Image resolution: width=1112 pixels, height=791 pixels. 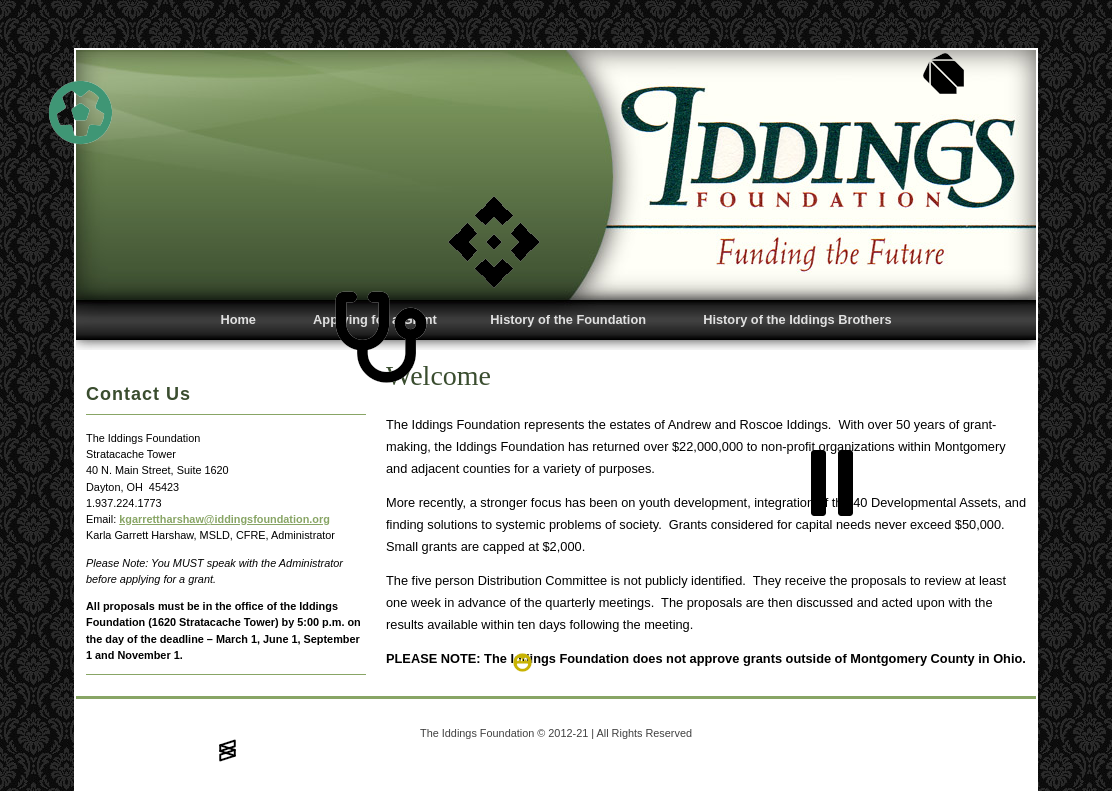 I want to click on access API settings or configuration, so click(x=494, y=242).